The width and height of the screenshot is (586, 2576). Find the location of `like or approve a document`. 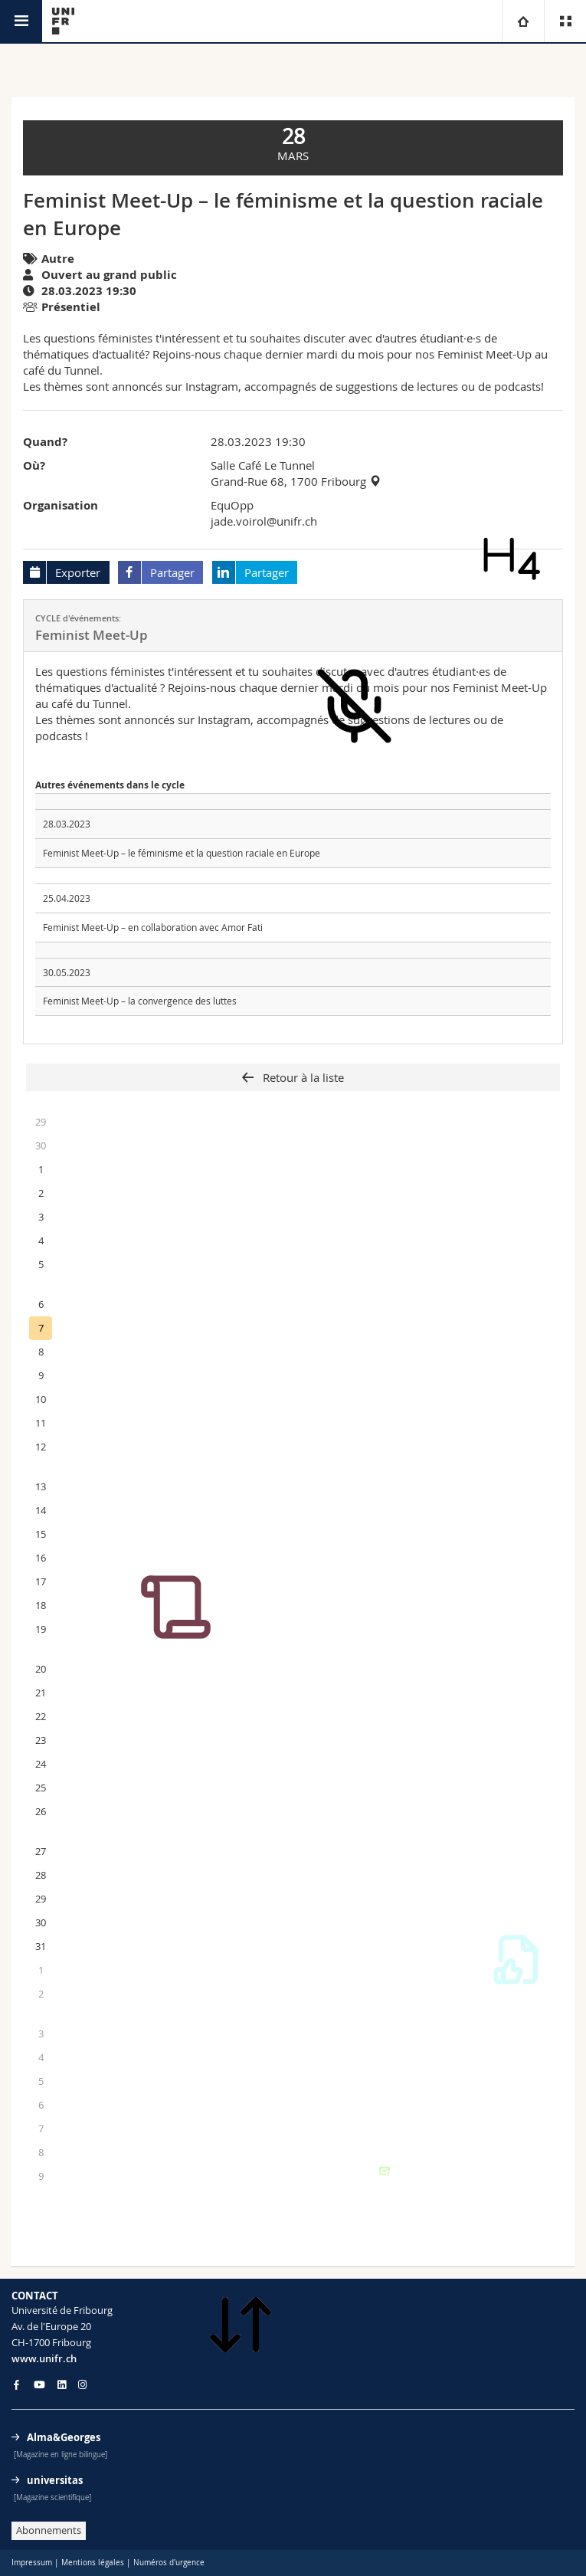

like or approve a document is located at coordinates (518, 1959).